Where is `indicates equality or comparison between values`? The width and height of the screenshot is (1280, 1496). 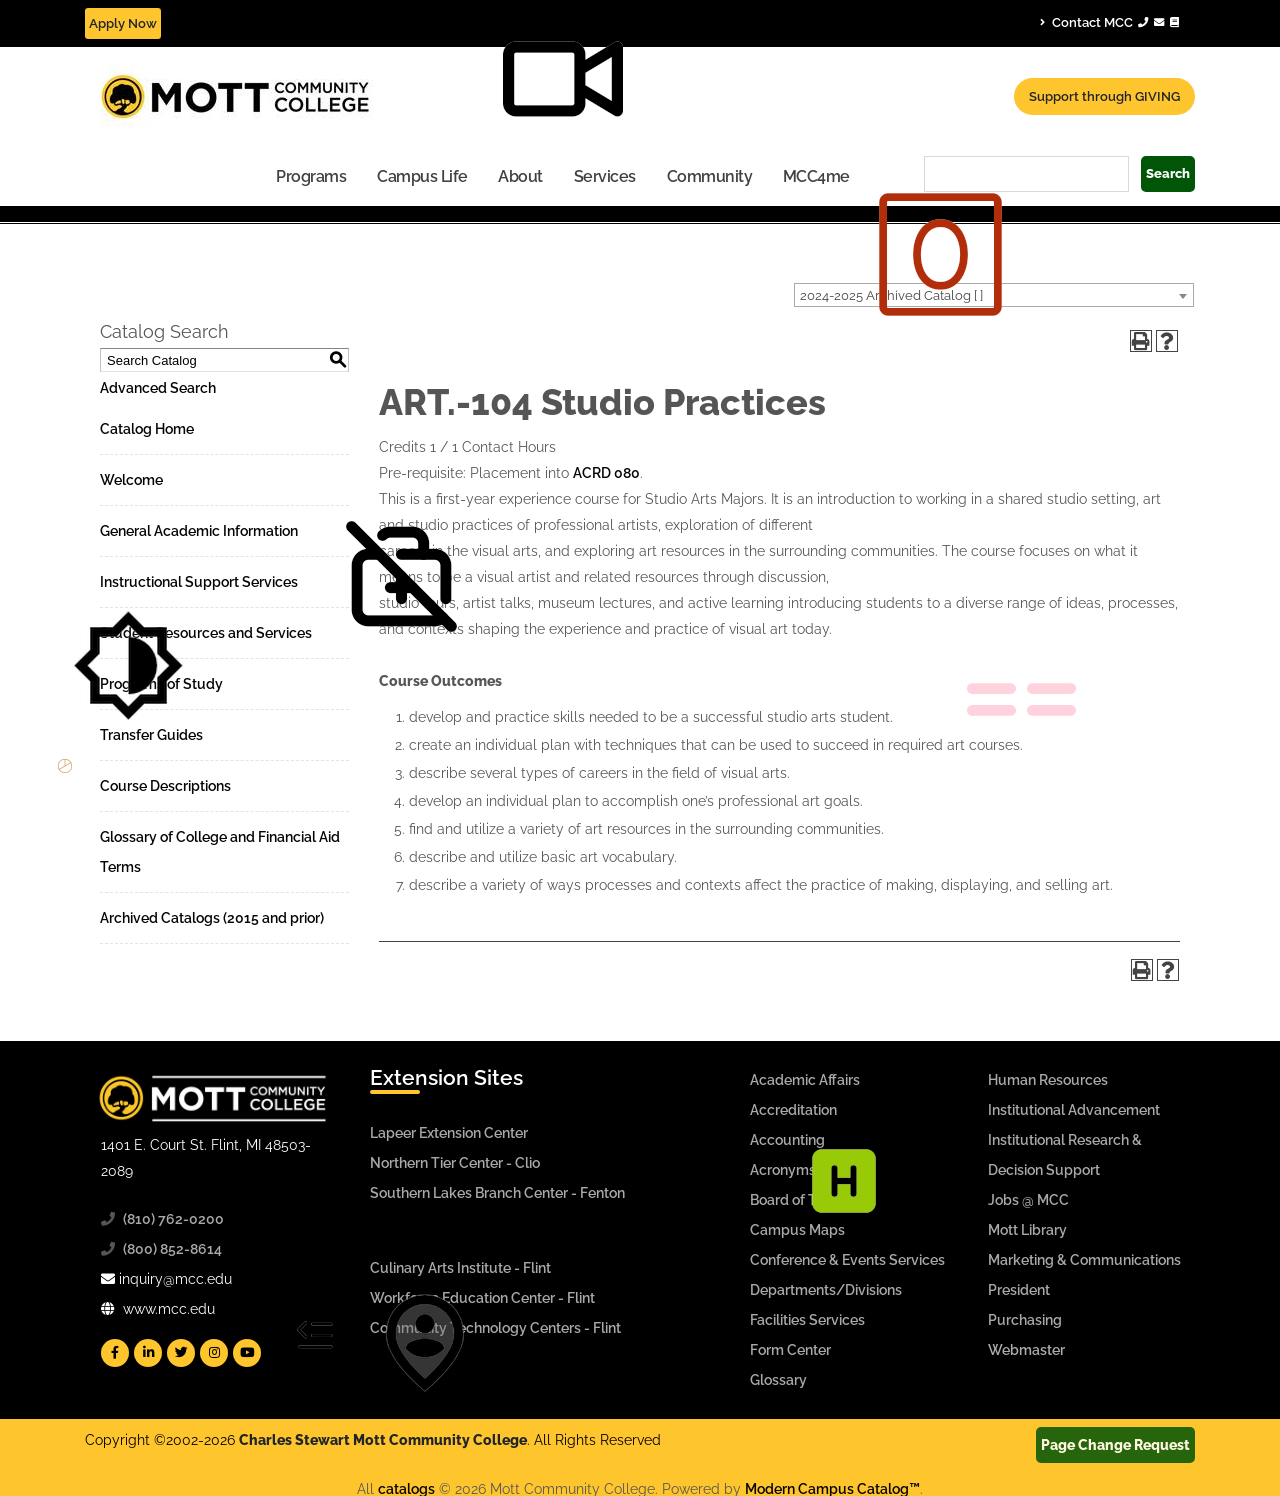 indicates equality or comparison between values is located at coordinates (1021, 699).